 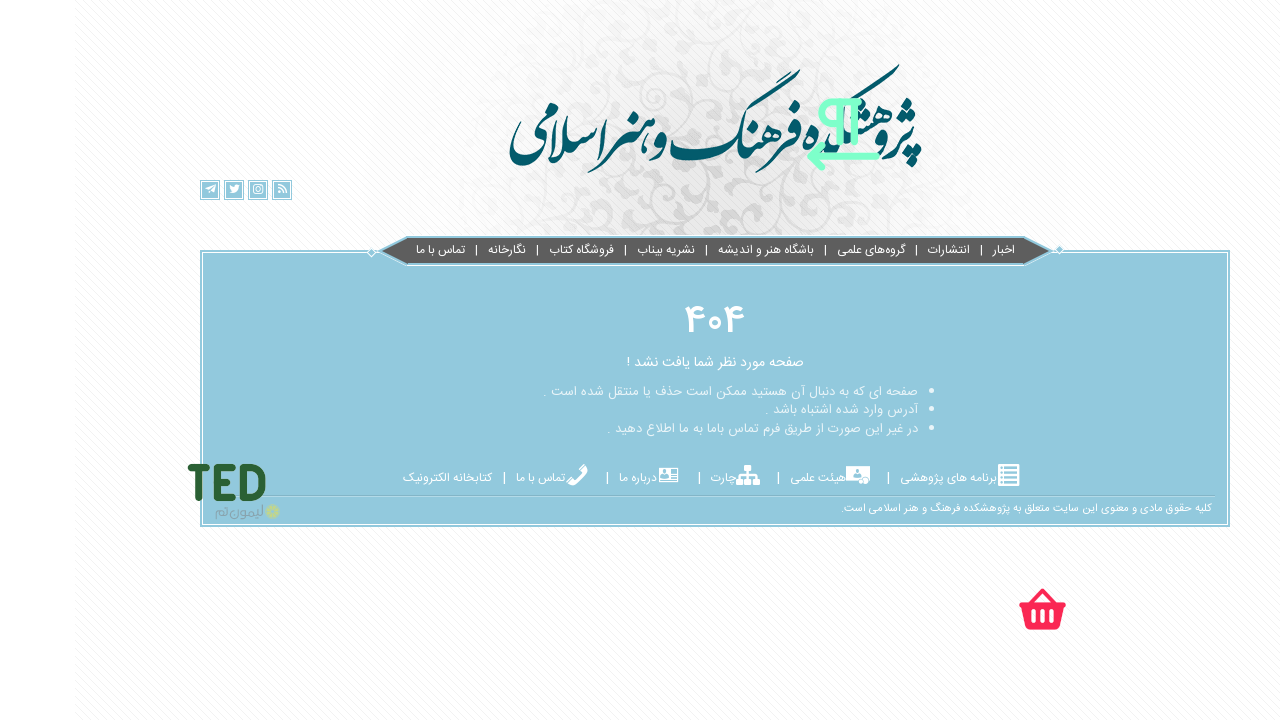 I want to click on decrease paragraph indent, so click(x=843, y=134).